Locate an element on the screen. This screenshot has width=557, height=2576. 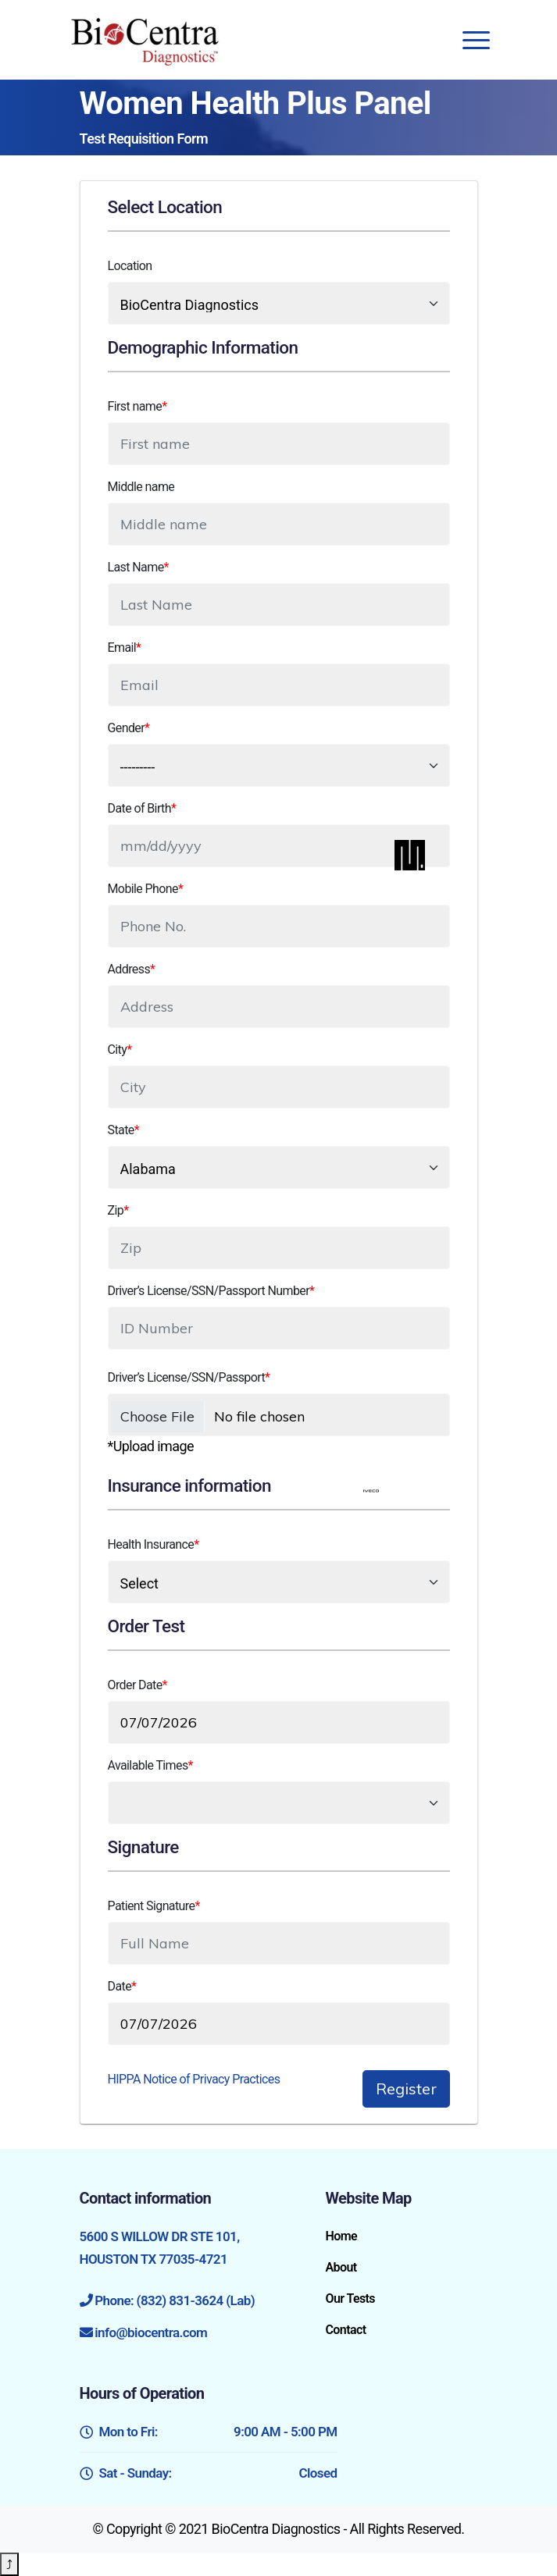
micropython programming language logo is located at coordinates (409, 855).